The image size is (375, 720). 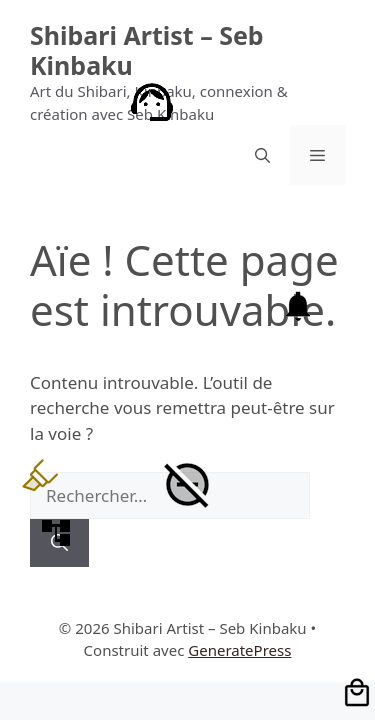 I want to click on contact customer support, so click(x=152, y=102).